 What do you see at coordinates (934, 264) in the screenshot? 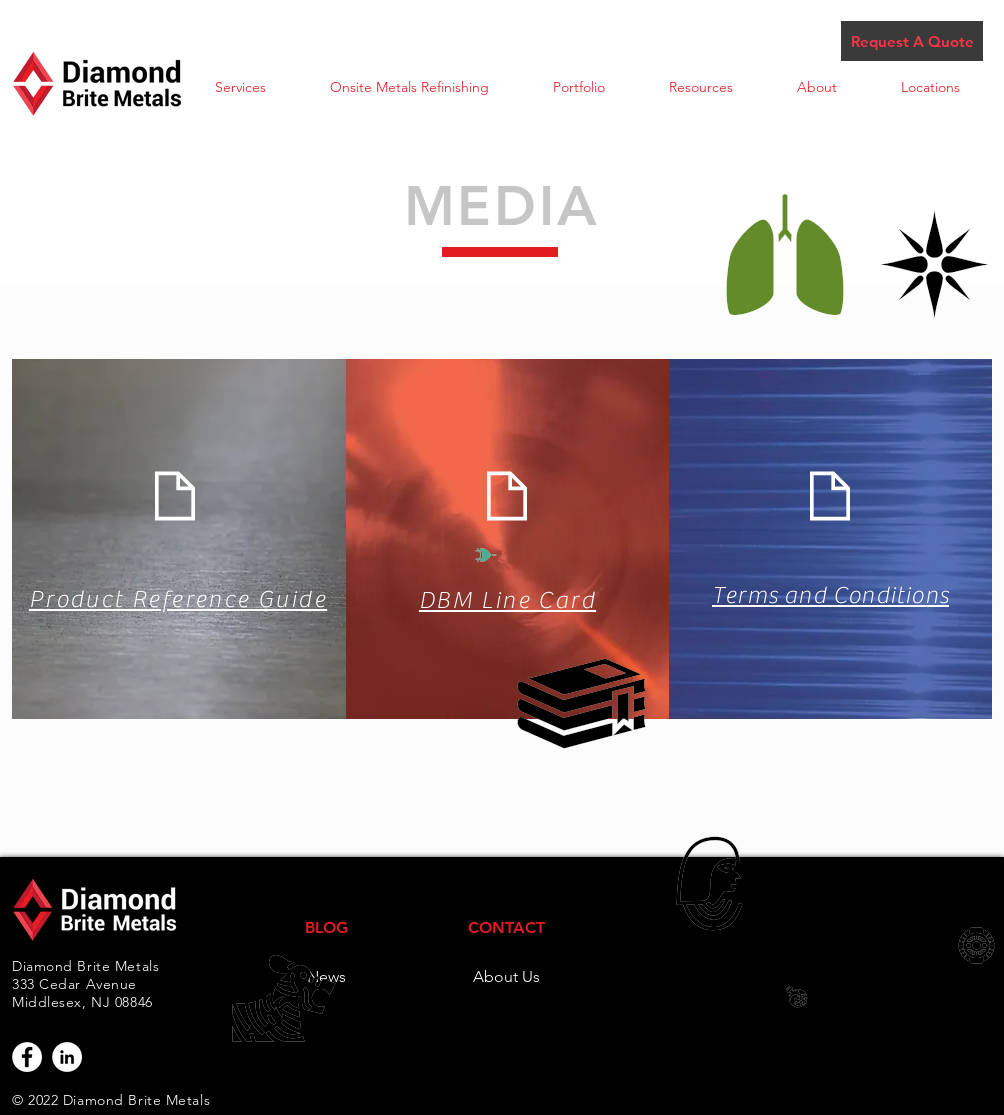
I see `indicates a hazard or danger zone in gameplay` at bounding box center [934, 264].